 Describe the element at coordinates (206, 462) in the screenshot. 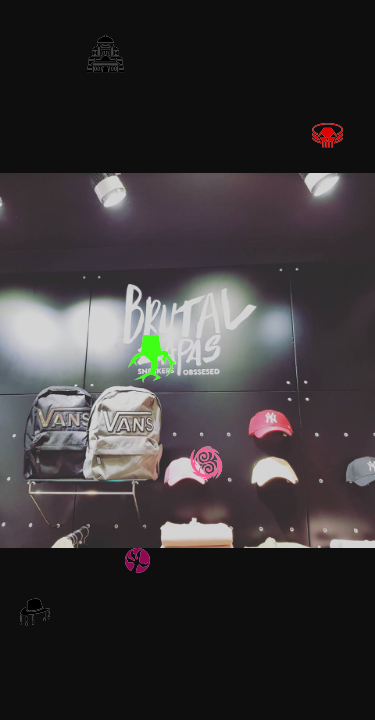

I see `activate typhoon or wind-based ability` at that location.